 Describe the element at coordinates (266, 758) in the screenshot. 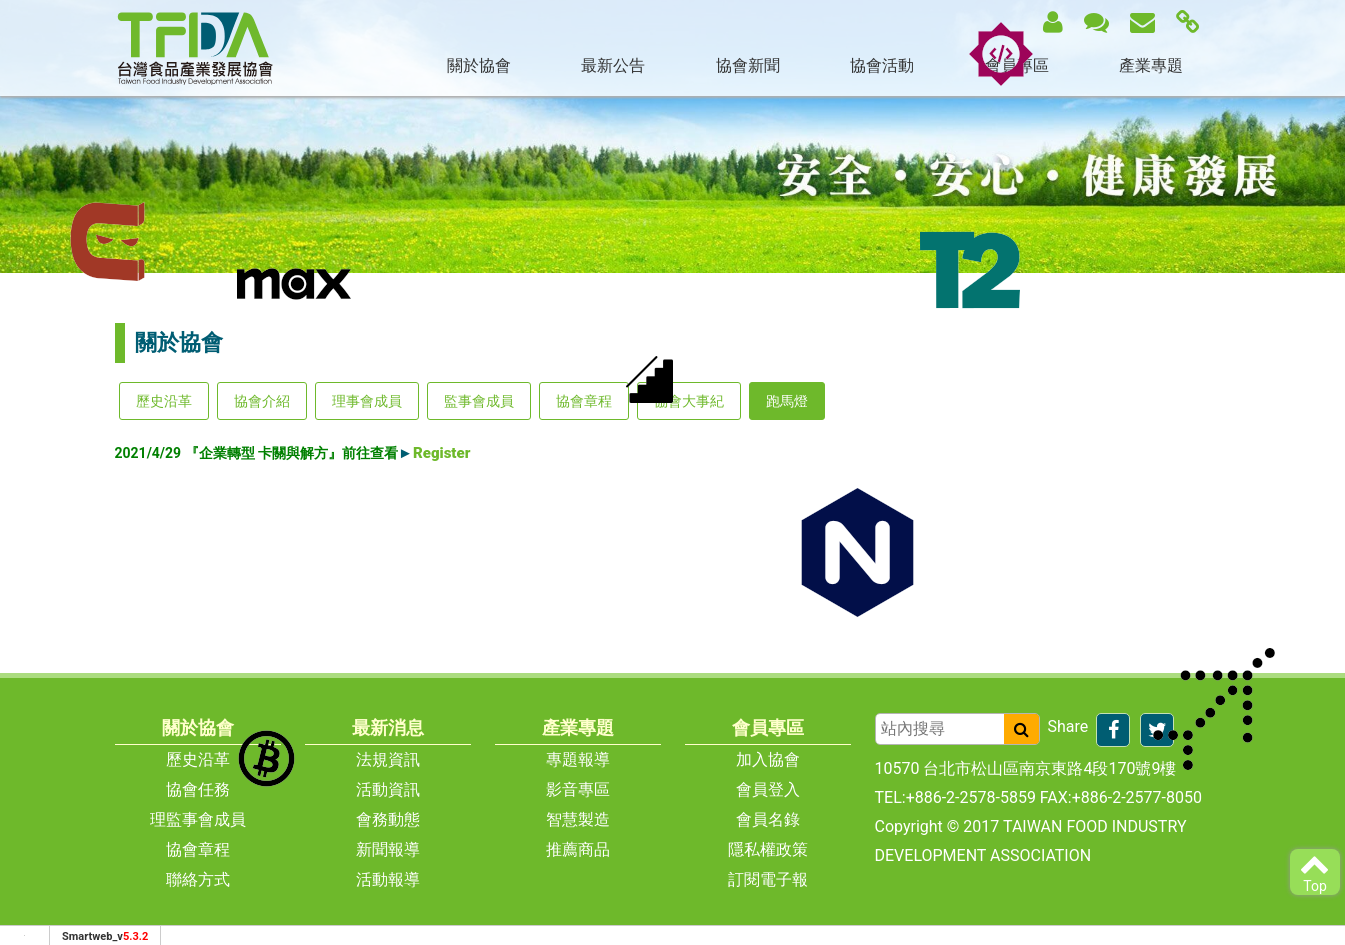

I see `view bitcoin wallet or balance` at that location.